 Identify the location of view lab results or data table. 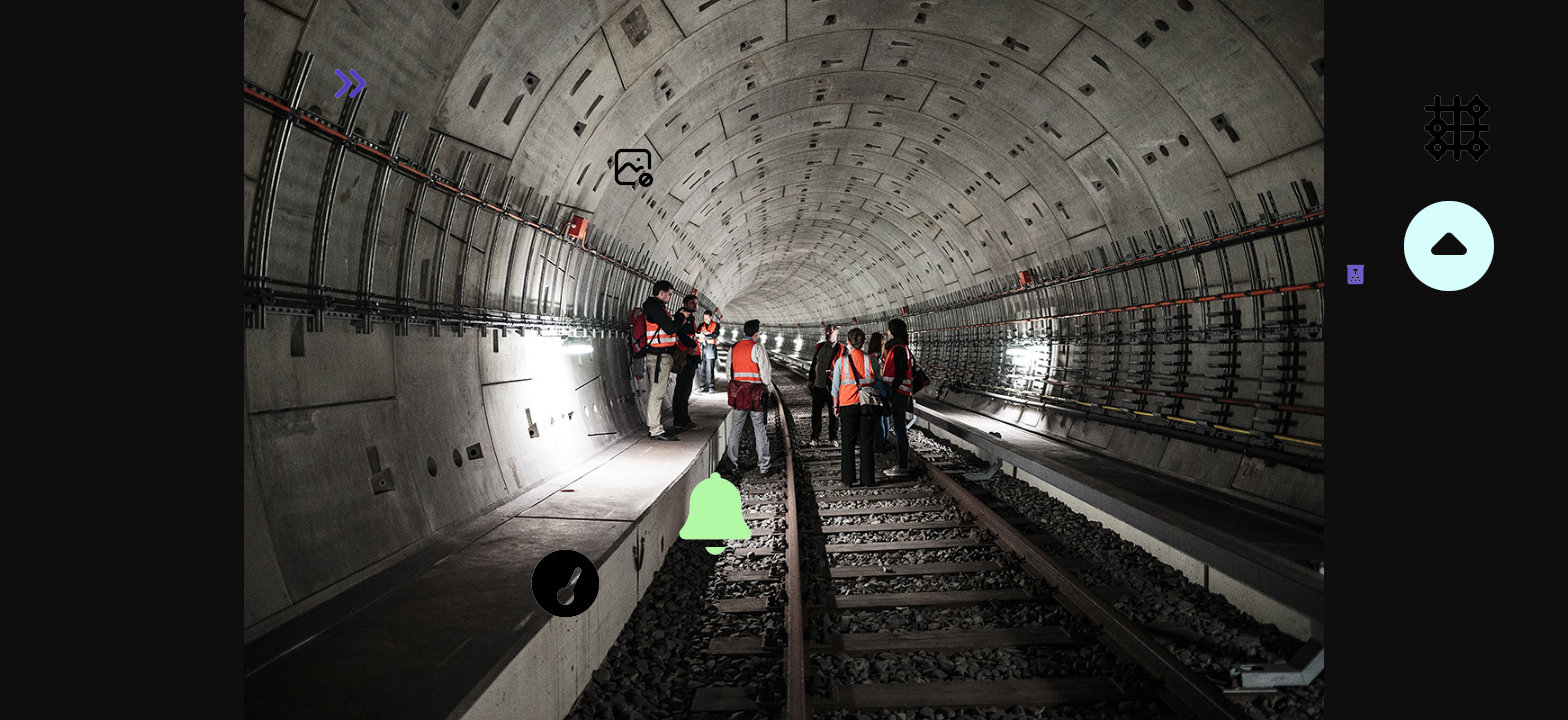
(1355, 274).